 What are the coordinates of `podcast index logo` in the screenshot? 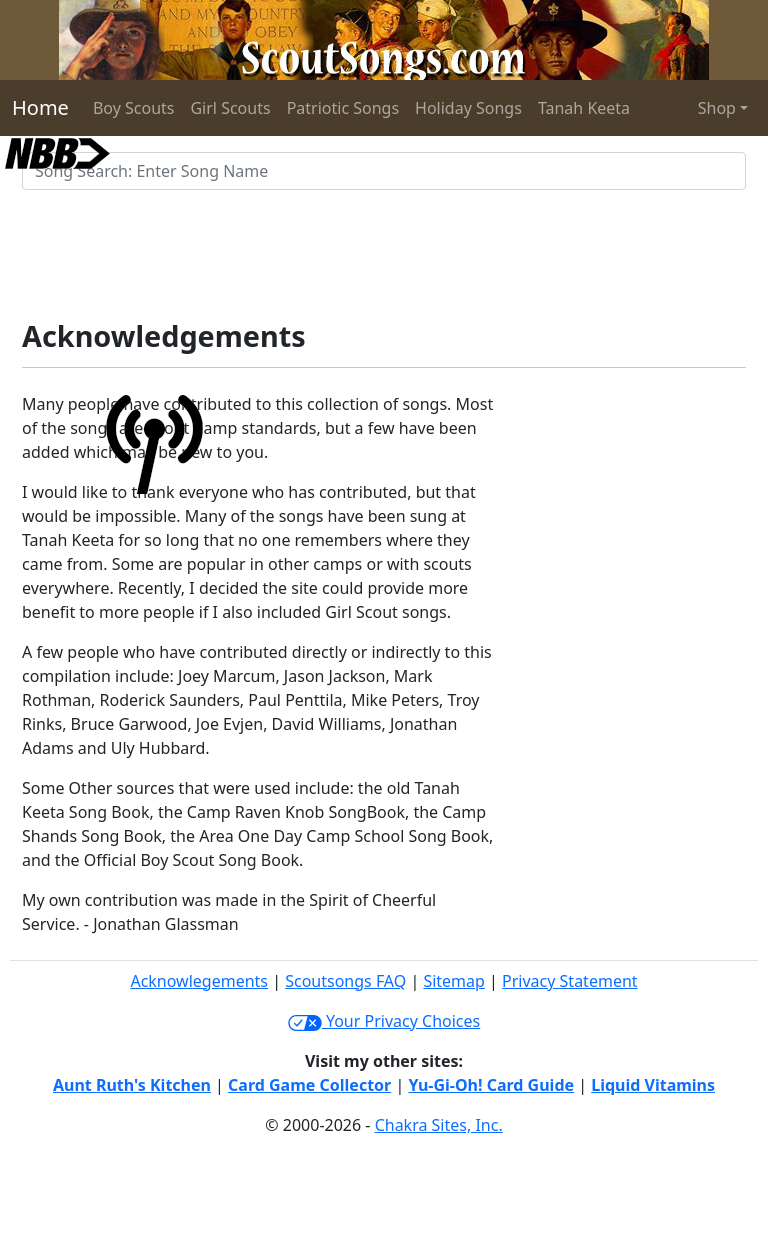 It's located at (154, 444).